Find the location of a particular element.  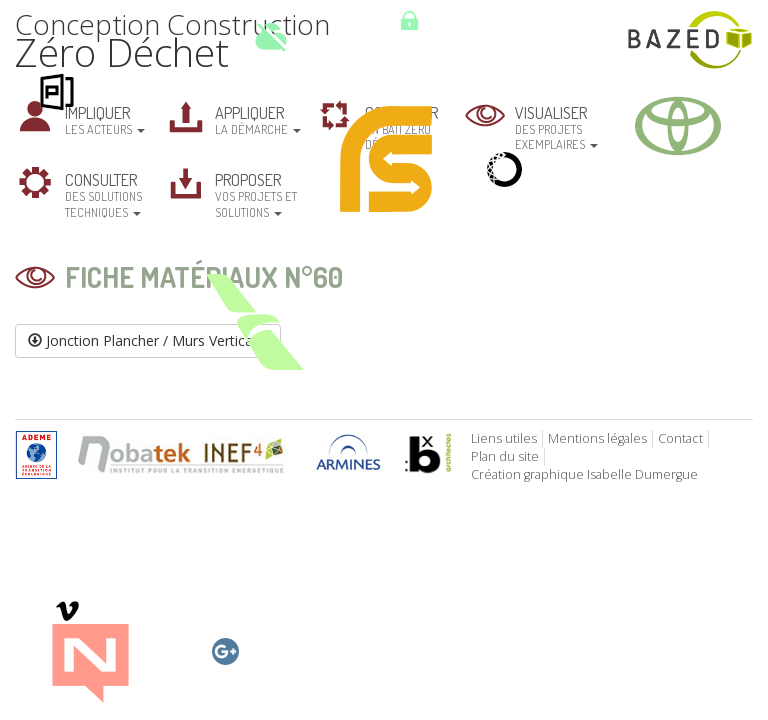

open the American Airlines app is located at coordinates (255, 322).